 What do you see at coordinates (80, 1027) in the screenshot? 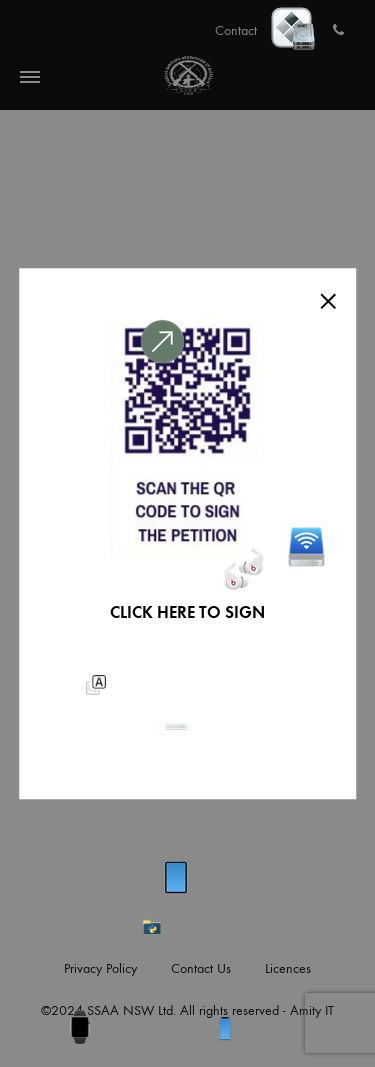
I see `apple watch se 2 device icon` at bounding box center [80, 1027].